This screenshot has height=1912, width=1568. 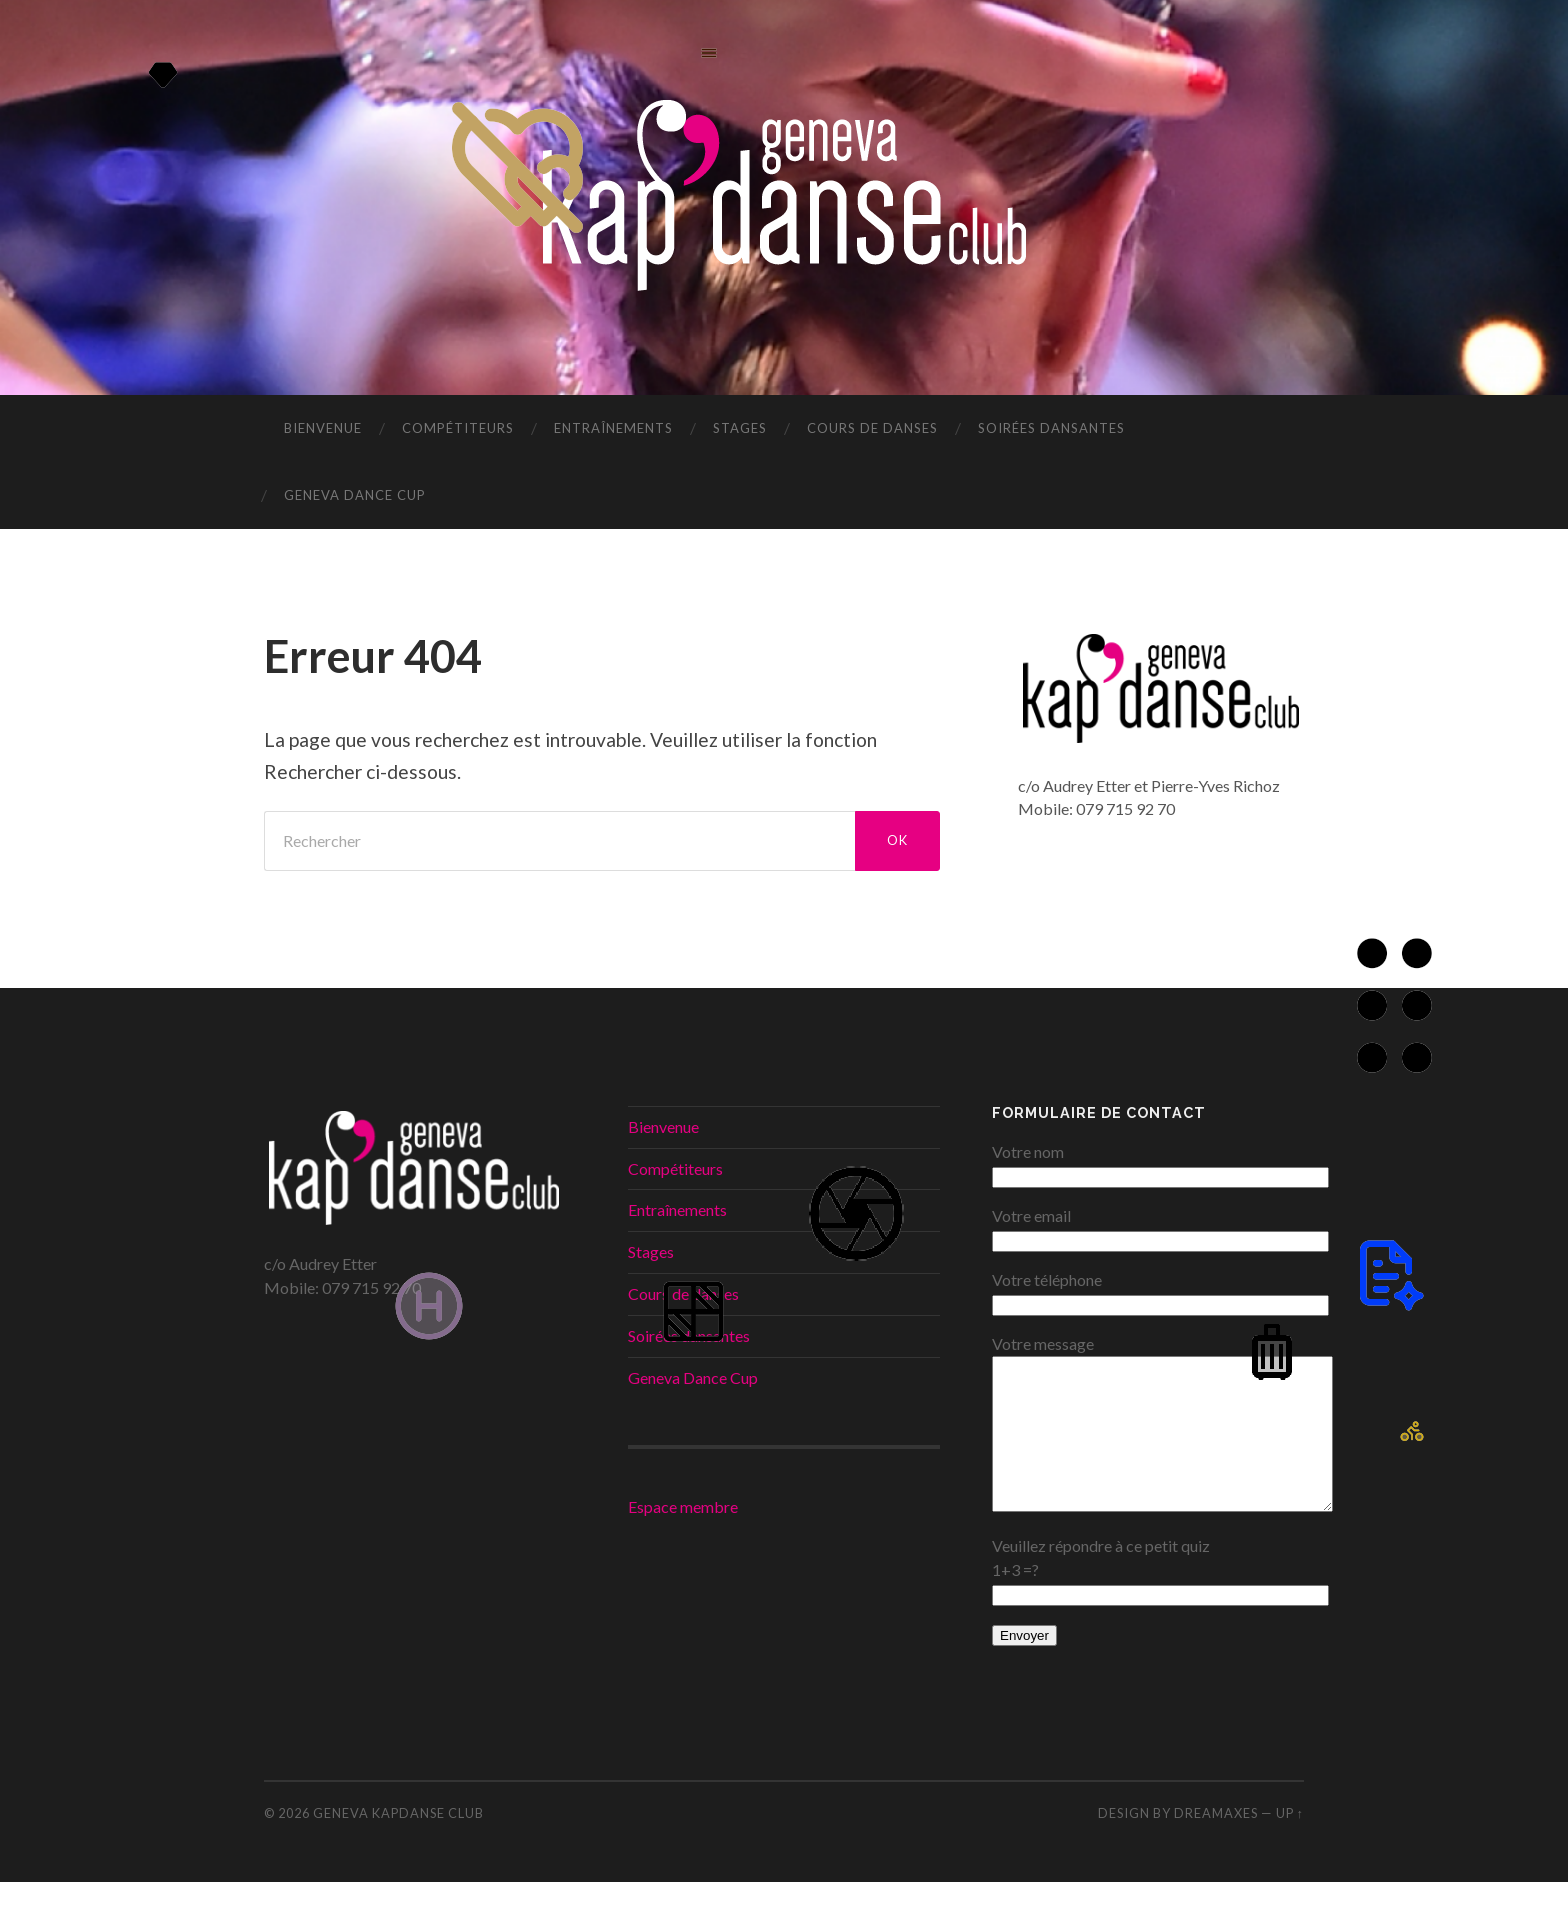 What do you see at coordinates (1412, 1432) in the screenshot?
I see `access bike rental or cycling options` at bounding box center [1412, 1432].